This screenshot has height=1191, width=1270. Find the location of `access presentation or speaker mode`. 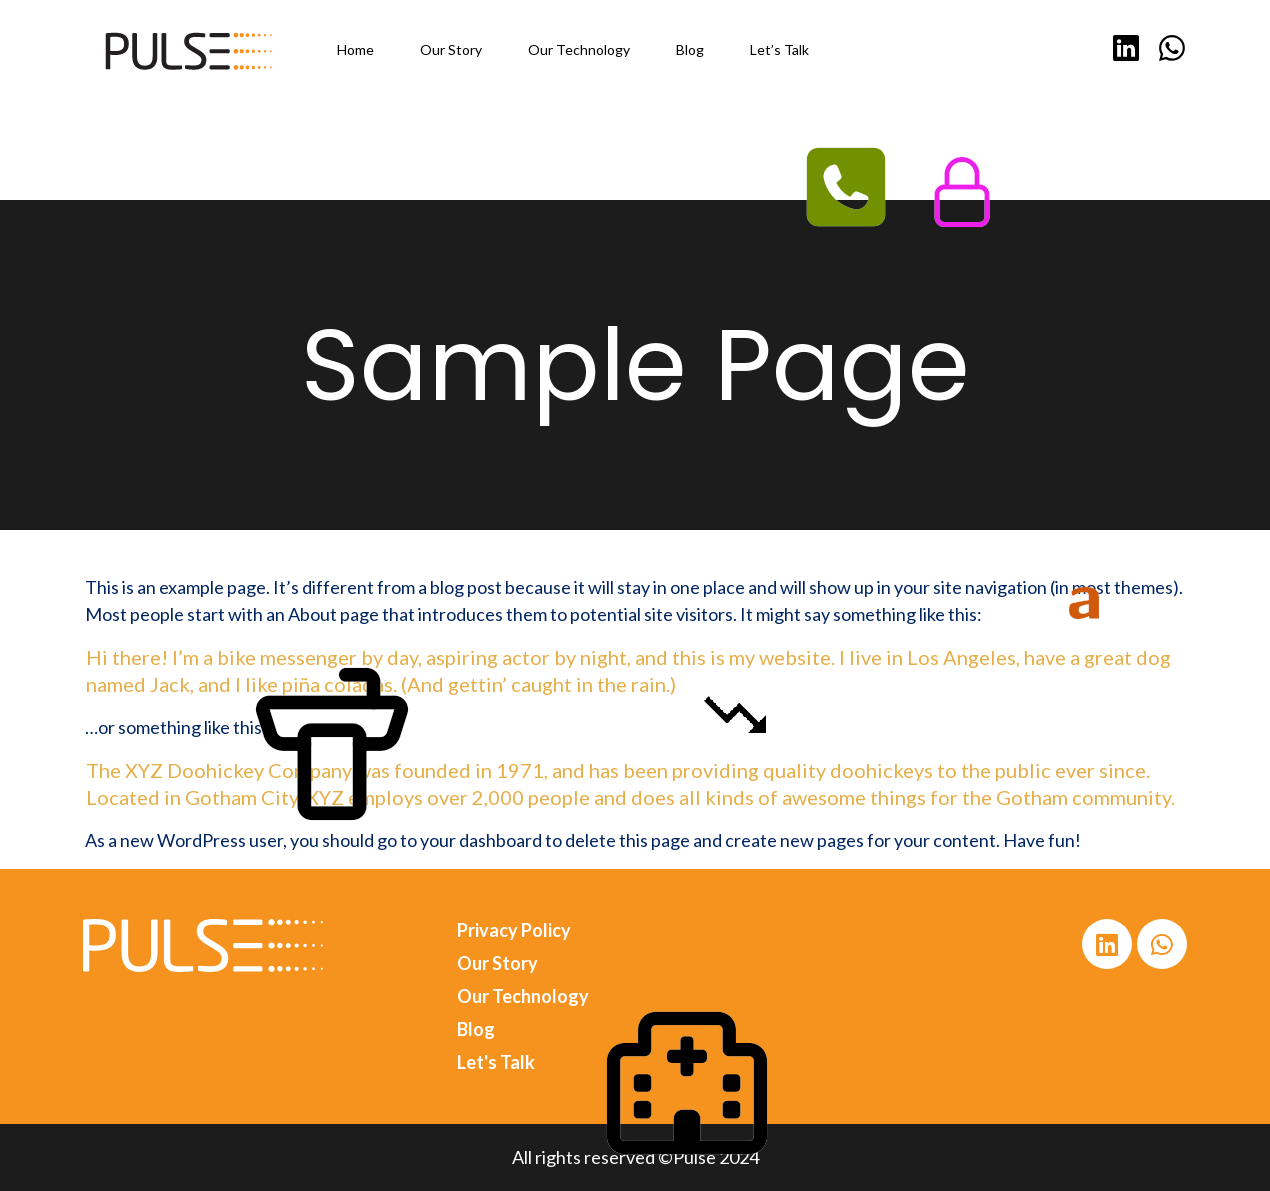

access presentation or speaker mode is located at coordinates (332, 744).